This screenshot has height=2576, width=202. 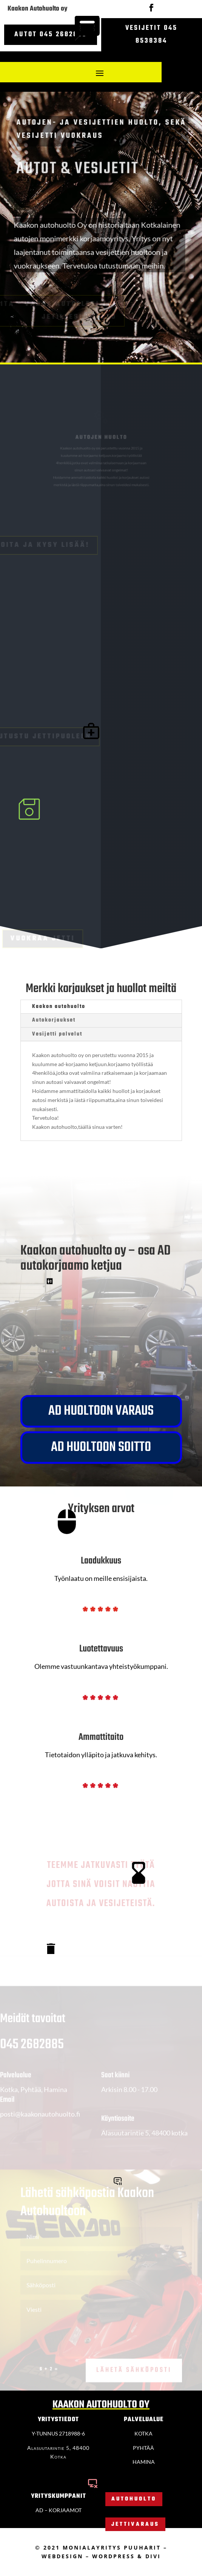 What do you see at coordinates (49, 1281) in the screenshot?
I see `indicates elevator access available` at bounding box center [49, 1281].